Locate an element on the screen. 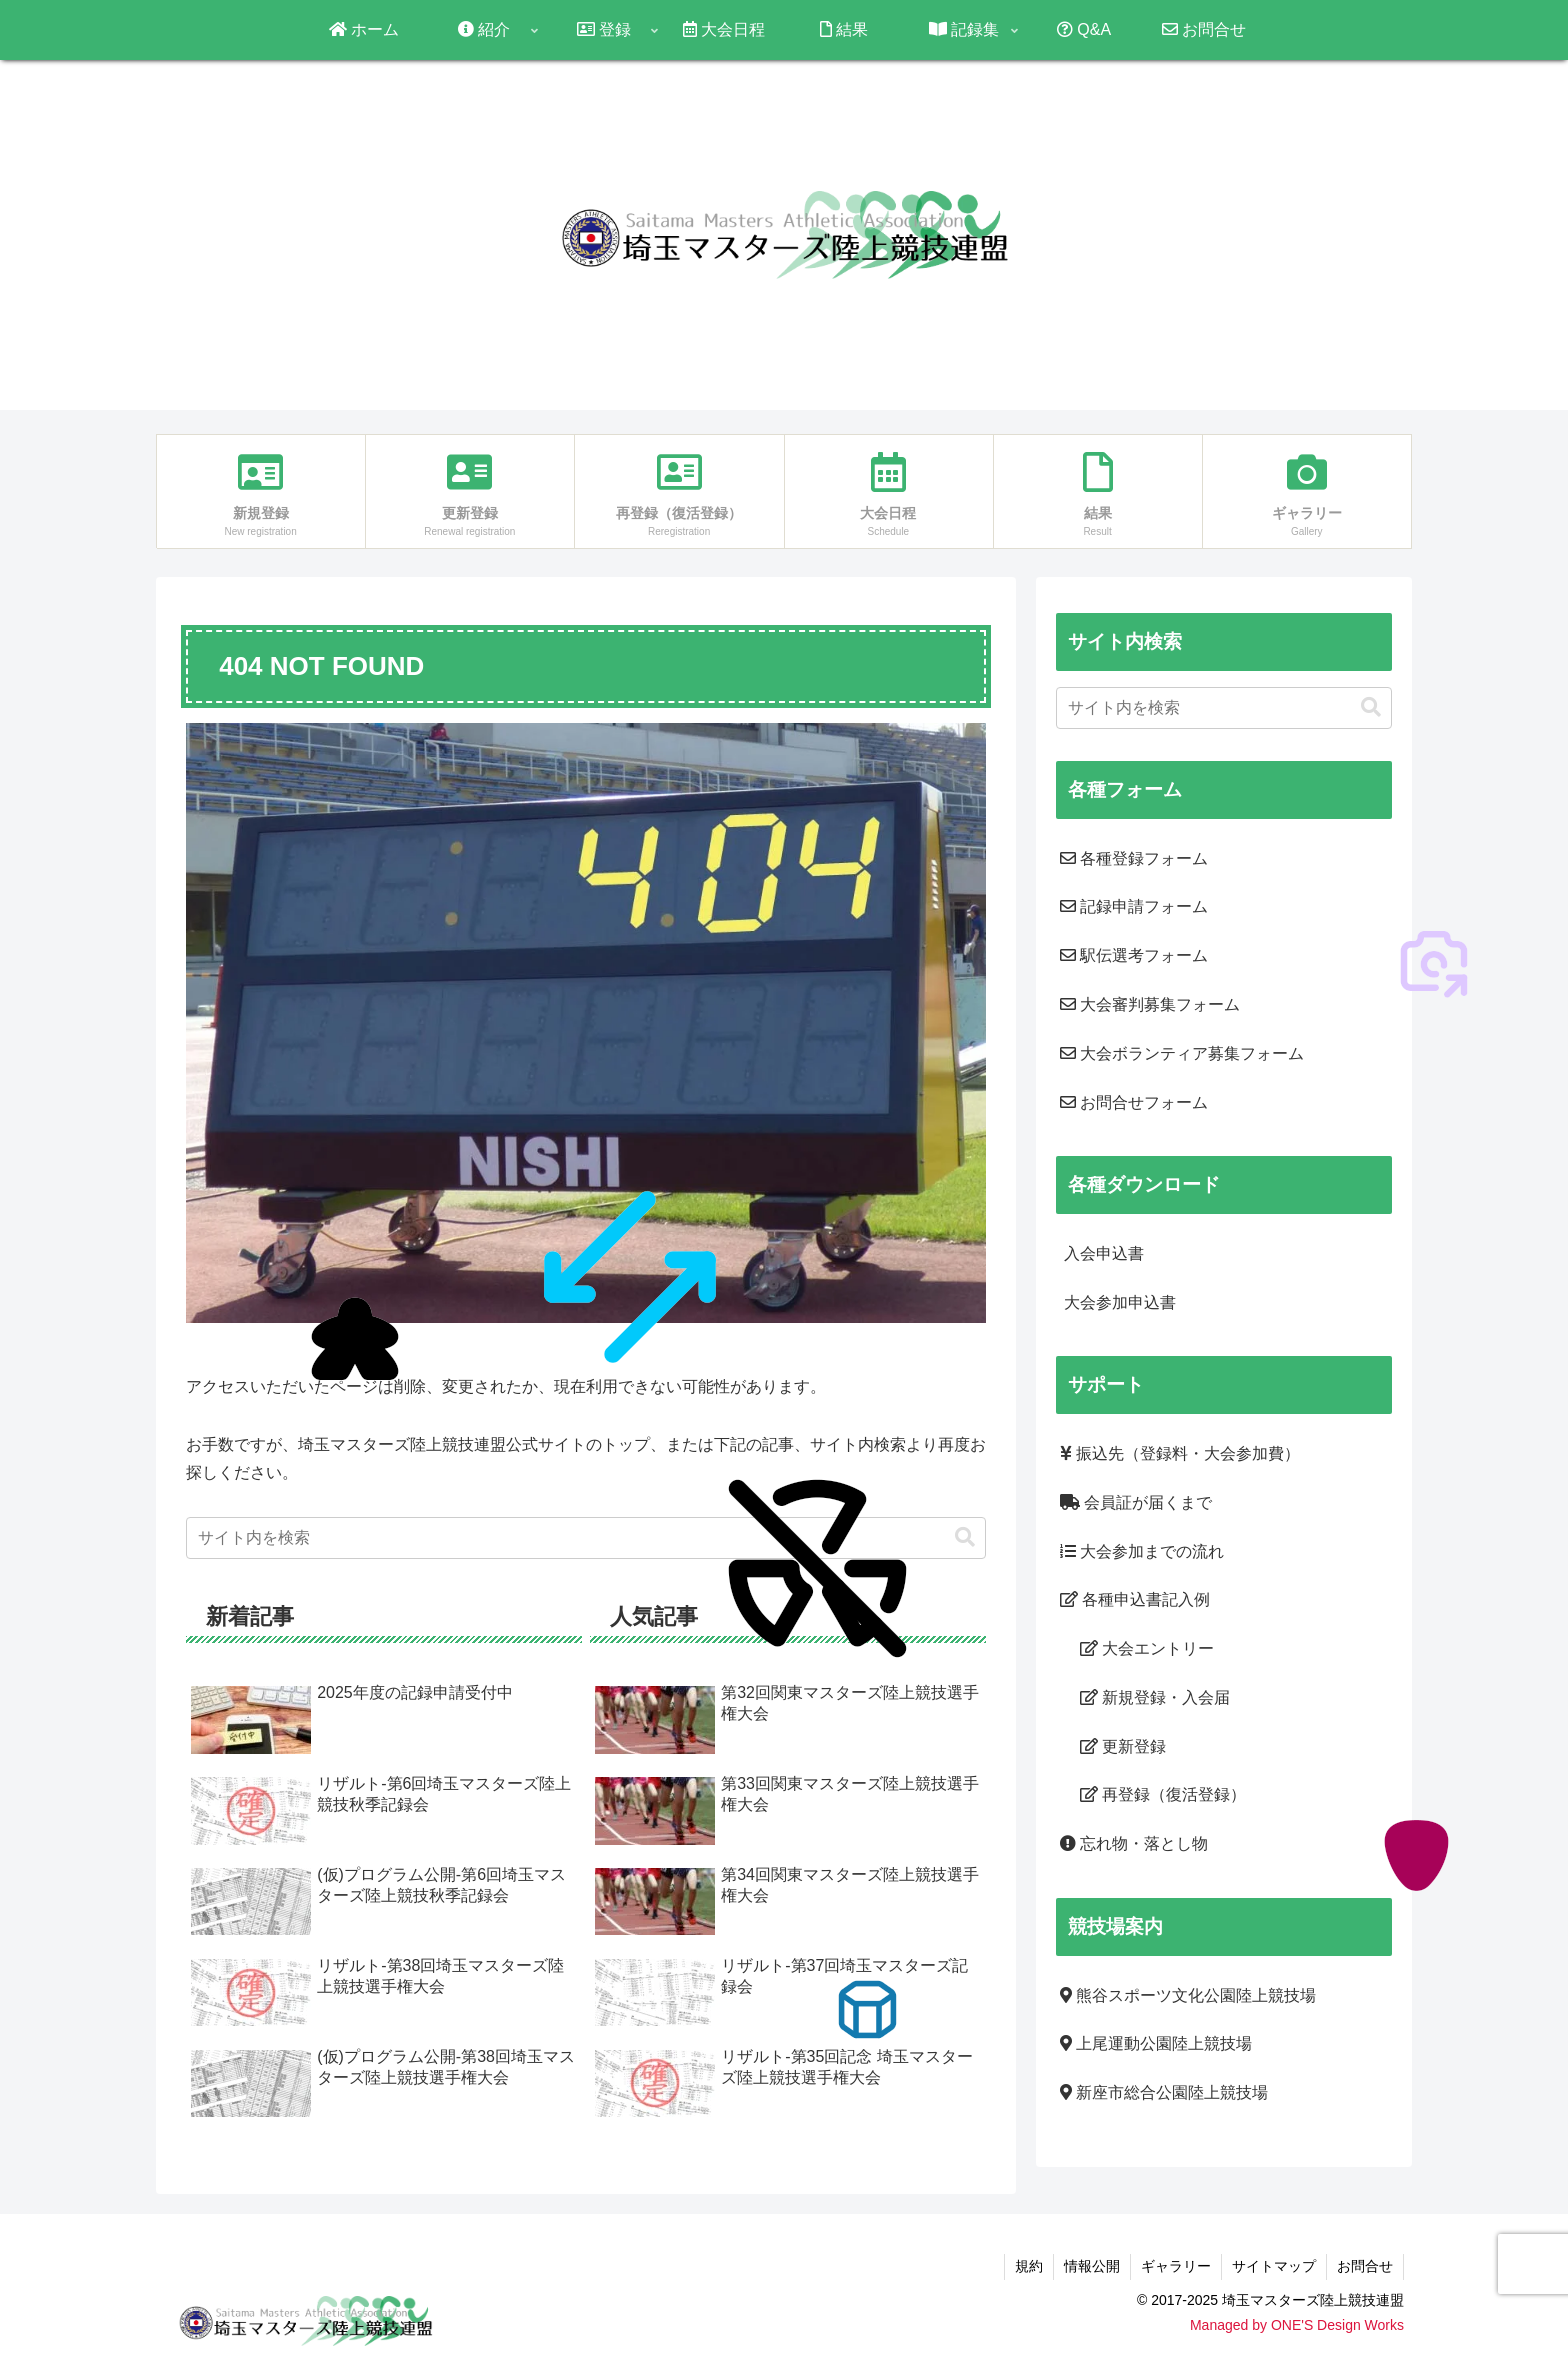  access guitar or music tools is located at coordinates (1416, 1855).